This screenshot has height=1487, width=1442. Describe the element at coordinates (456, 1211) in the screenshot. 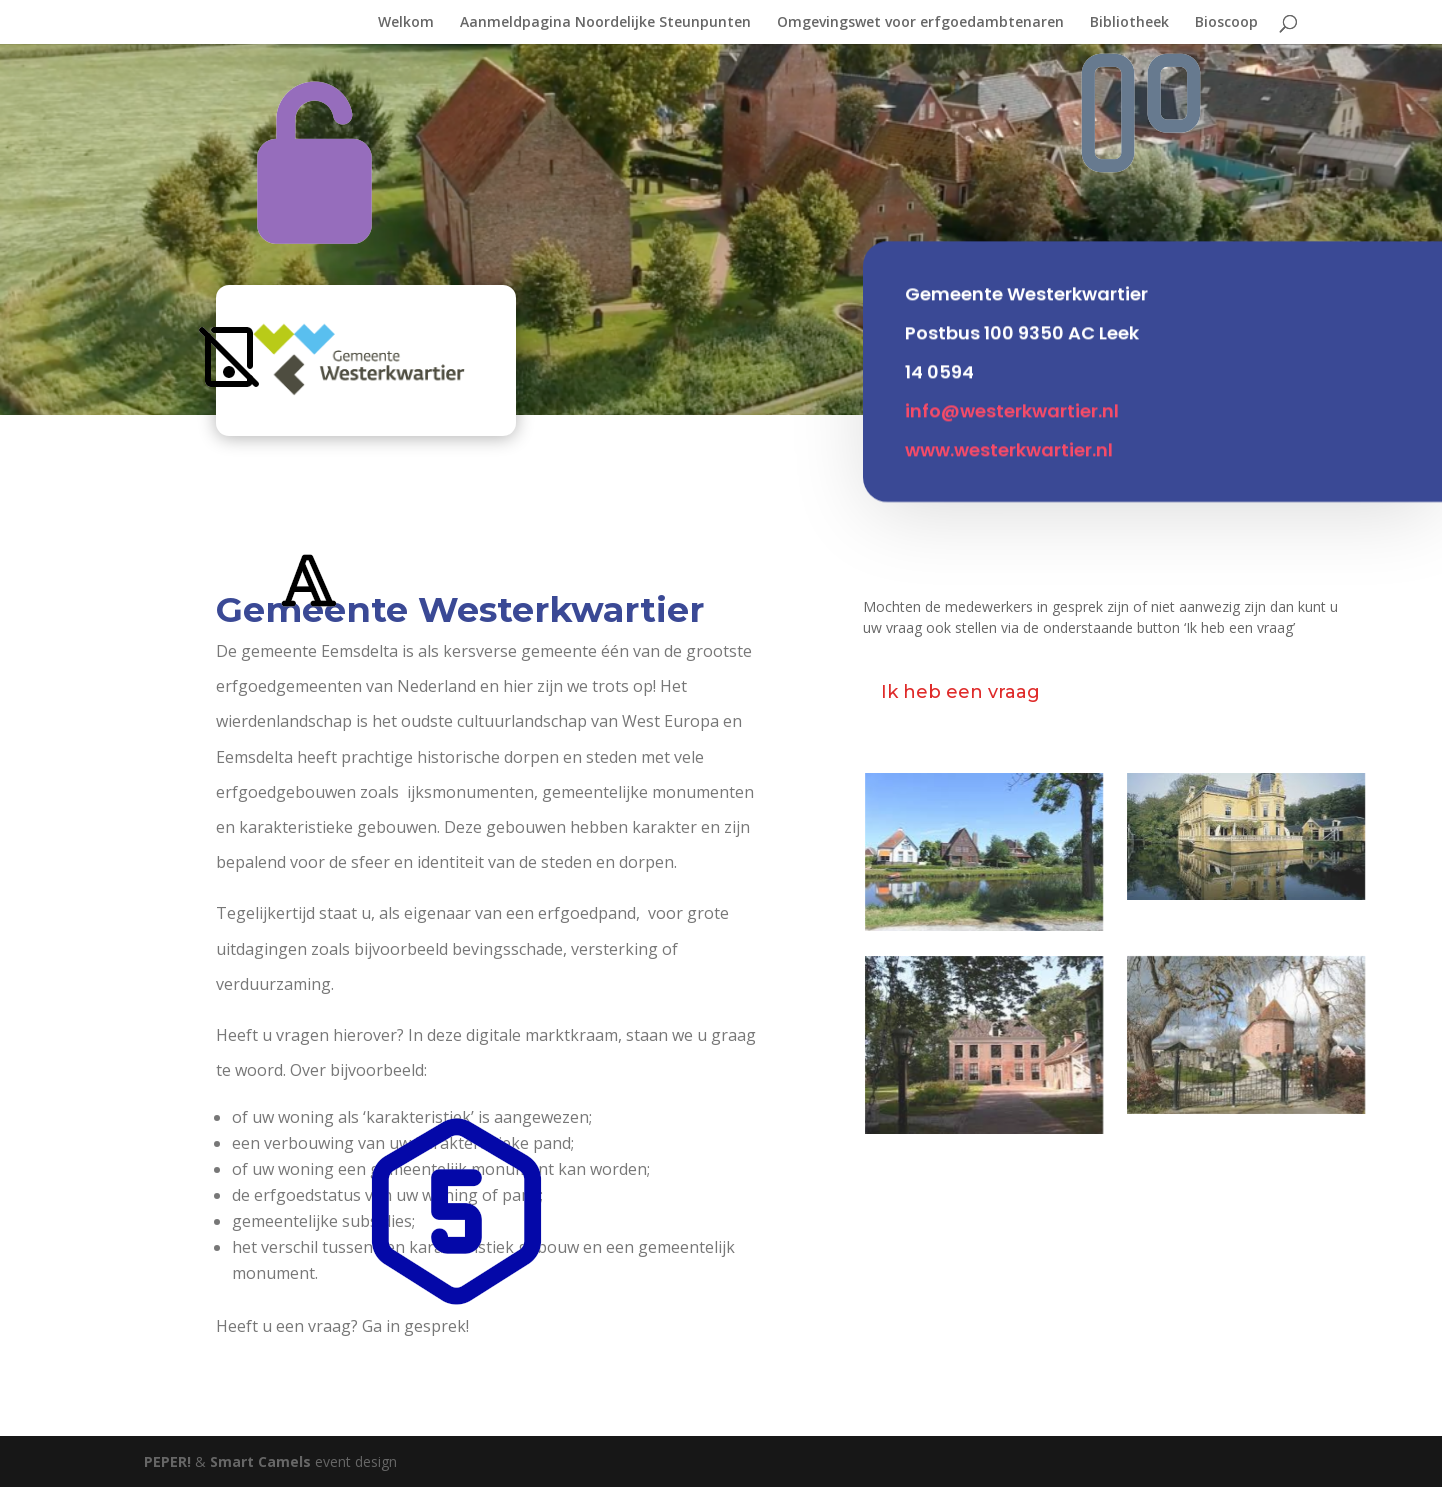

I see `indicates step 5 in a multi-step process` at that location.